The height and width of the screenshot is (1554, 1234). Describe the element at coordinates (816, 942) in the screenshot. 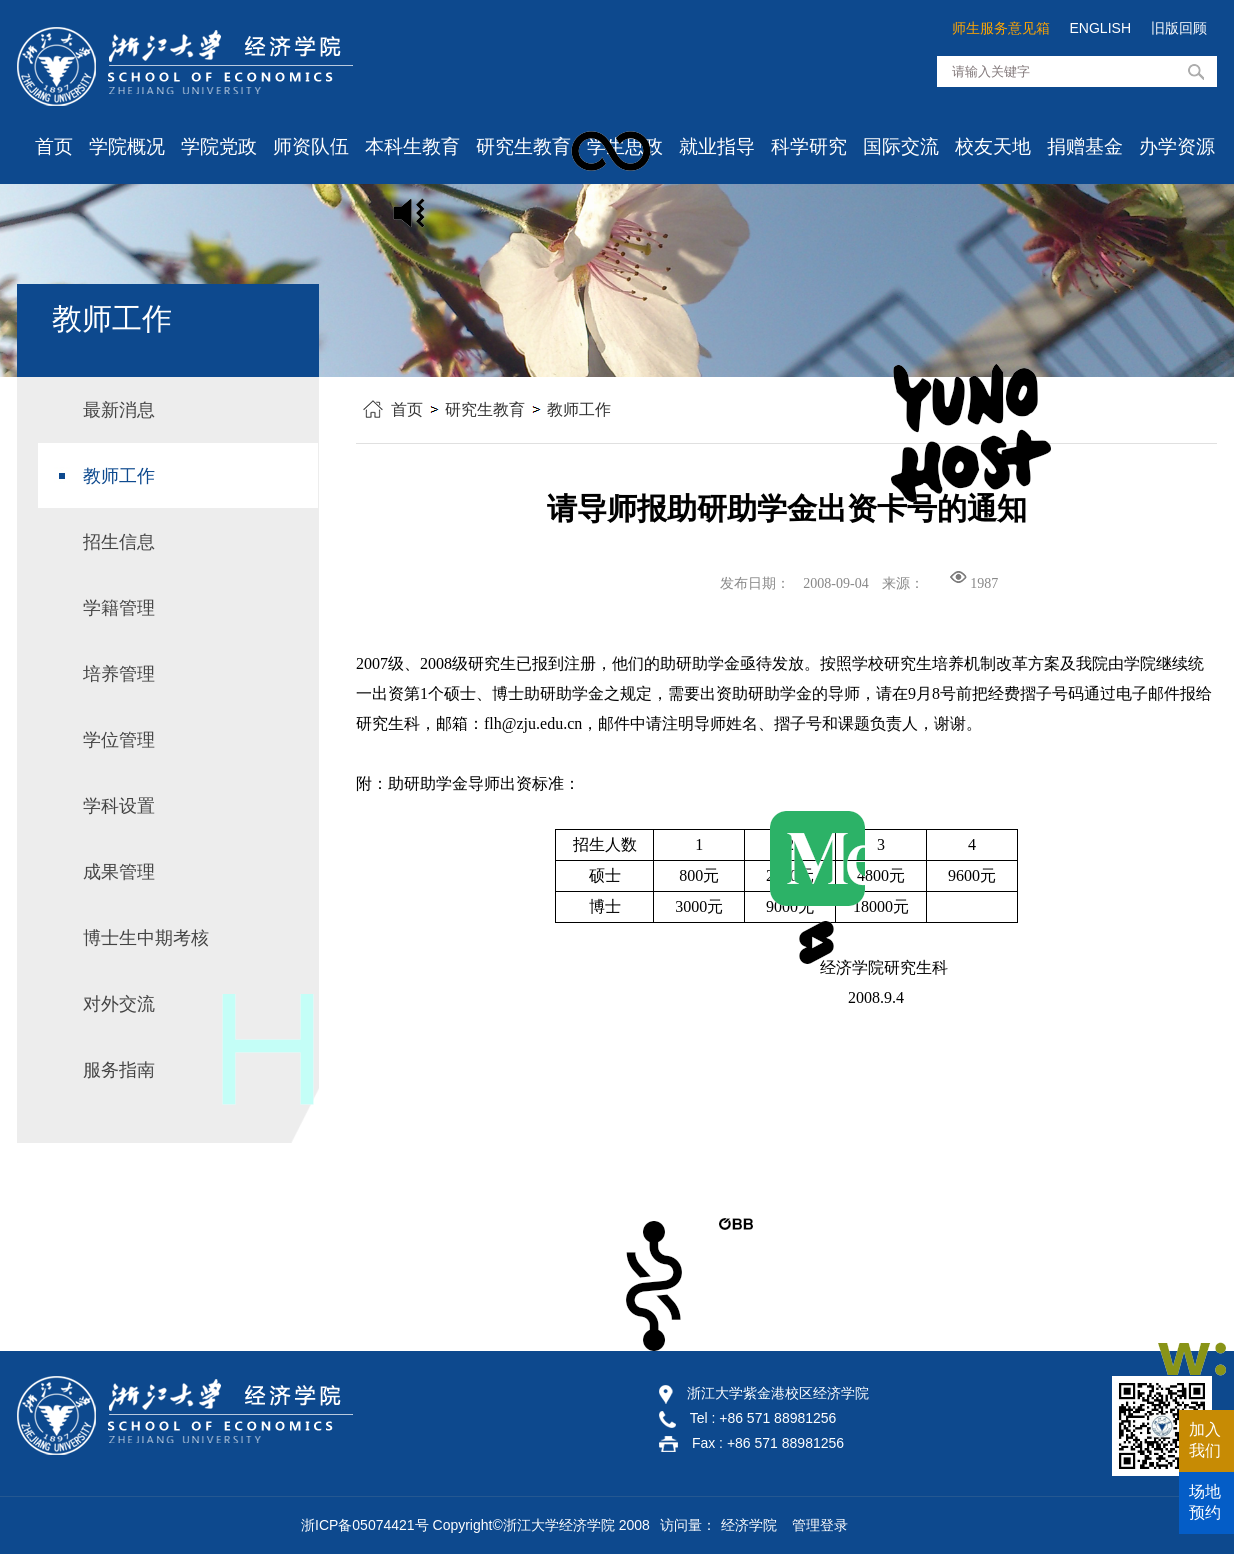

I see `open youtube shorts` at that location.